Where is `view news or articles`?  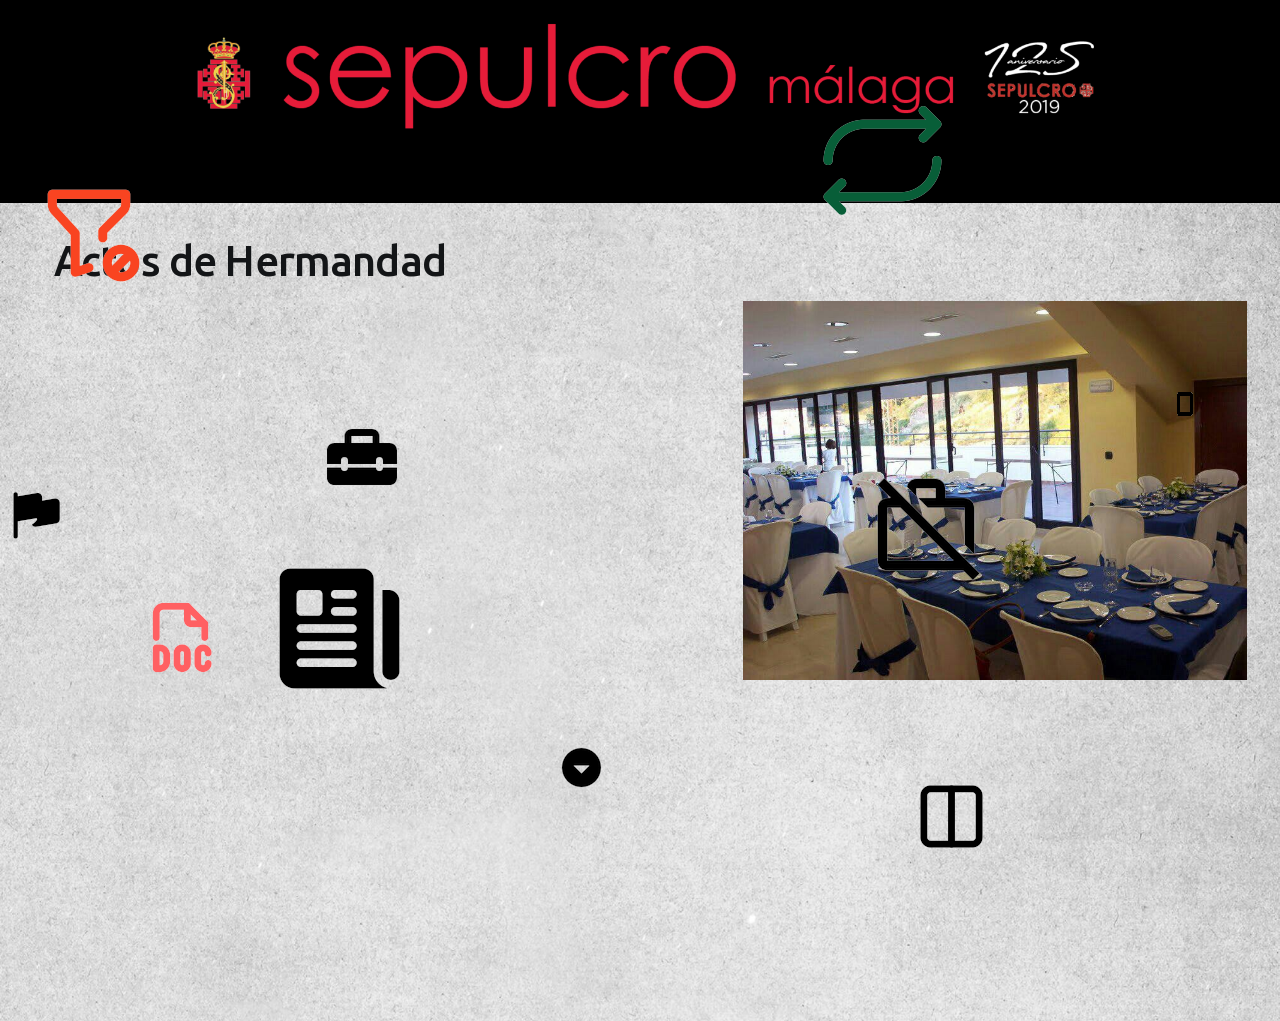 view news or articles is located at coordinates (339, 628).